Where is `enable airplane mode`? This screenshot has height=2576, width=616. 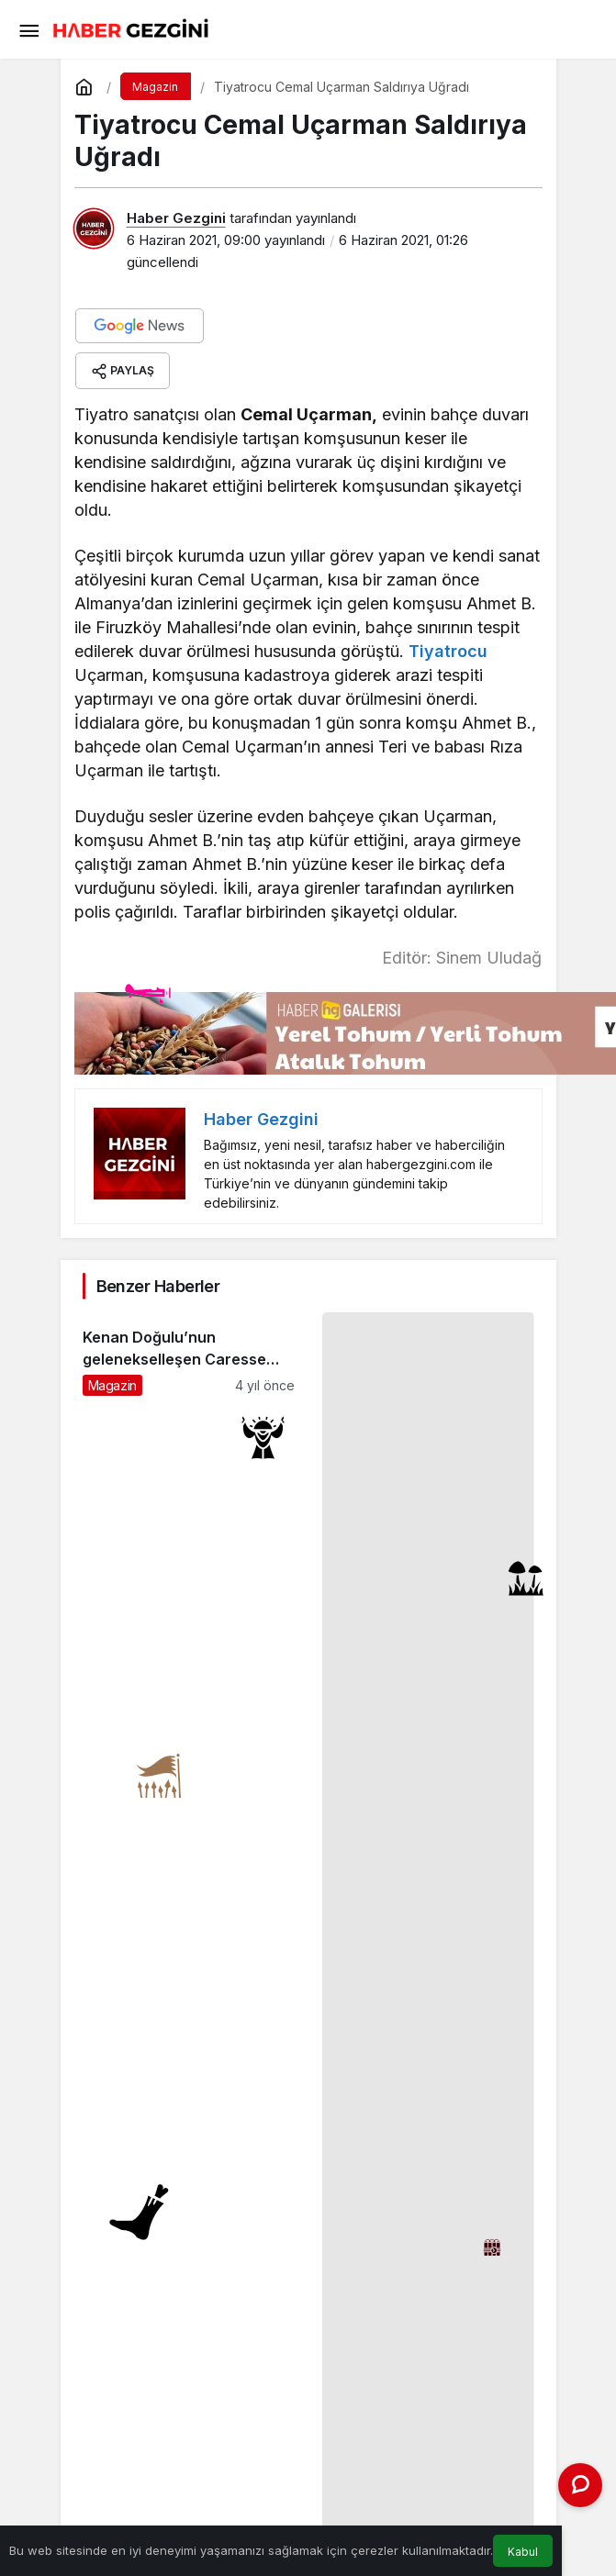
enable airplane mode is located at coordinates (148, 994).